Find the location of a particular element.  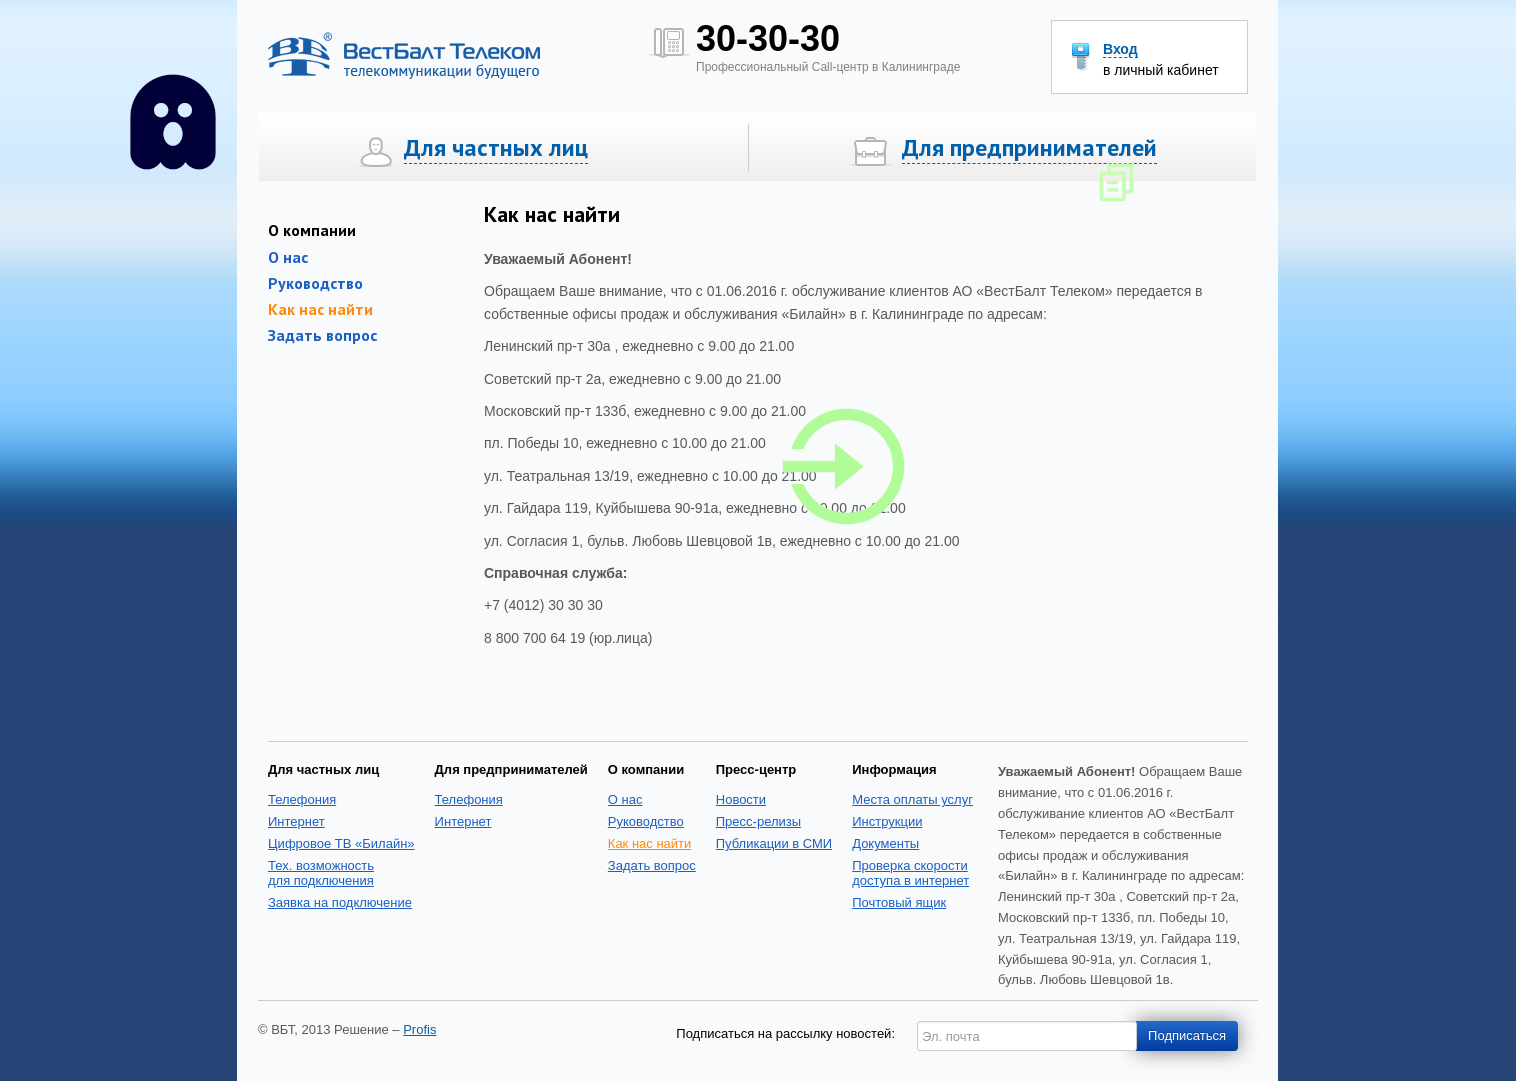

log in to your account is located at coordinates (846, 466).